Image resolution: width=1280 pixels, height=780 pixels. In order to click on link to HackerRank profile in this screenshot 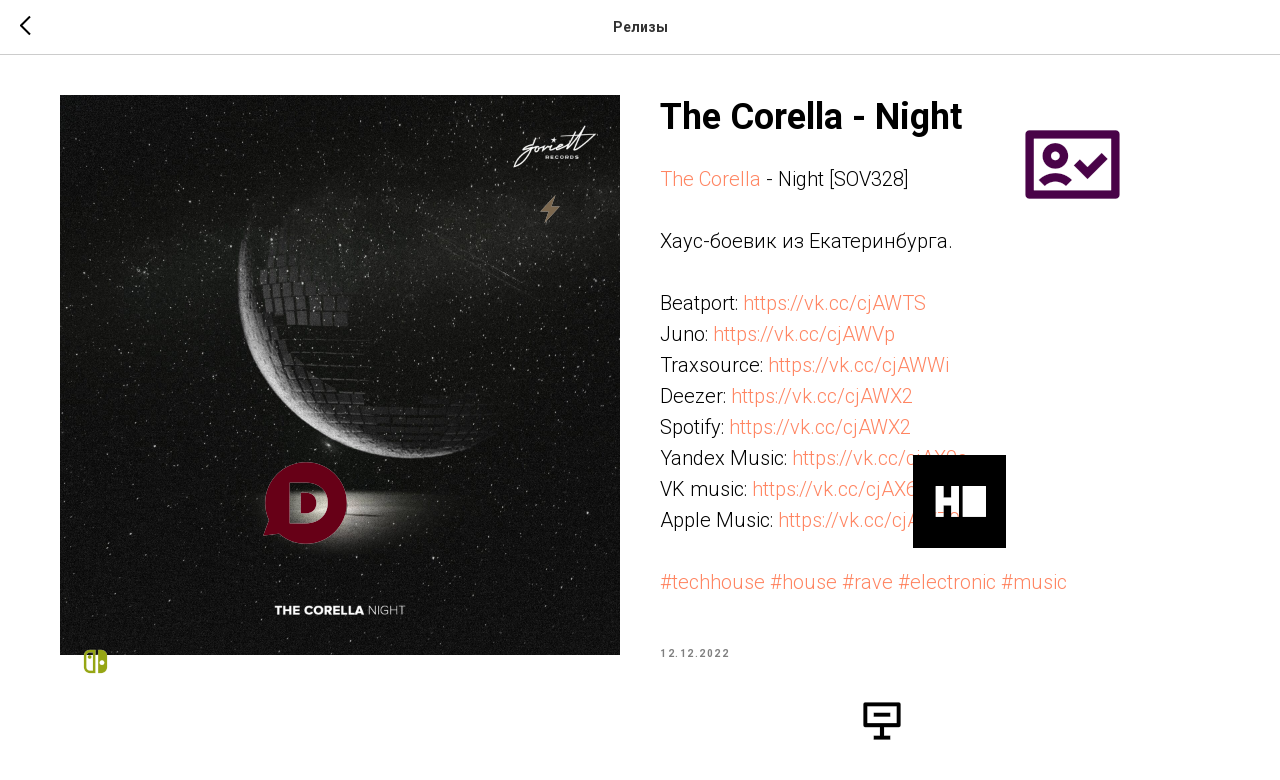, I will do `click(959, 501)`.